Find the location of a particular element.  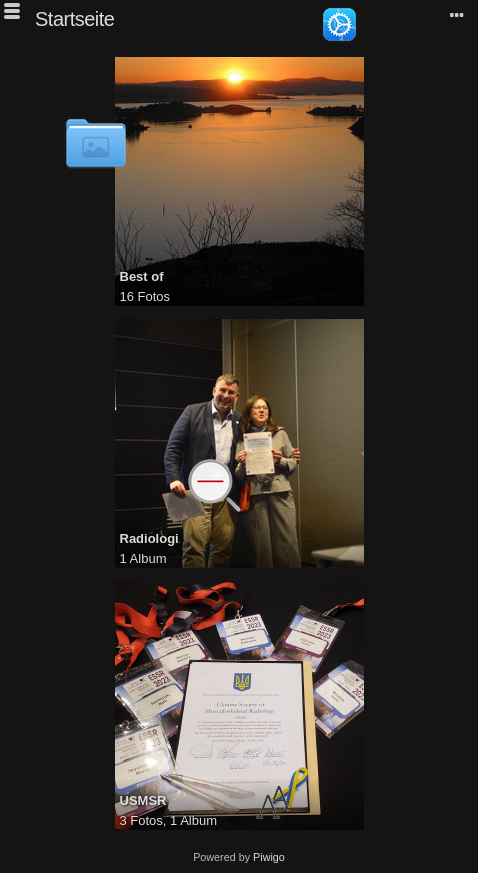

access font settings and typography options is located at coordinates (273, 803).